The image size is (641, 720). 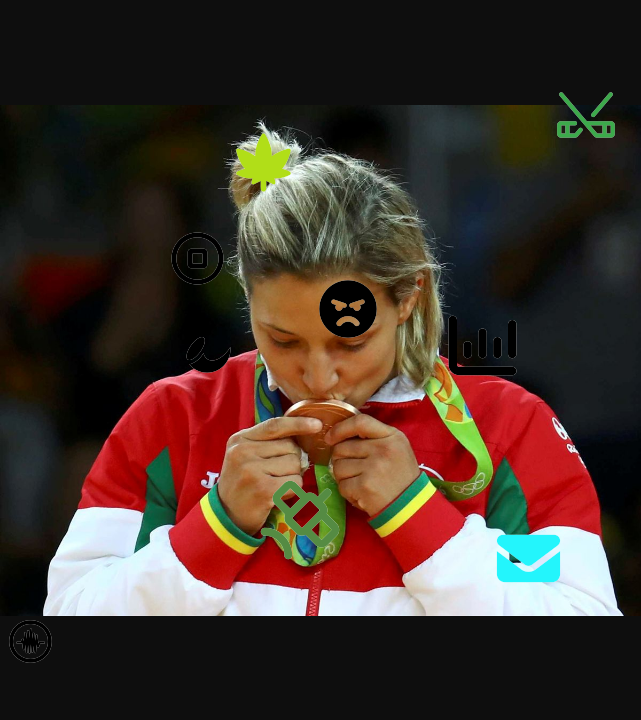 I want to click on indicates cannabis-related products or content, so click(x=263, y=162).